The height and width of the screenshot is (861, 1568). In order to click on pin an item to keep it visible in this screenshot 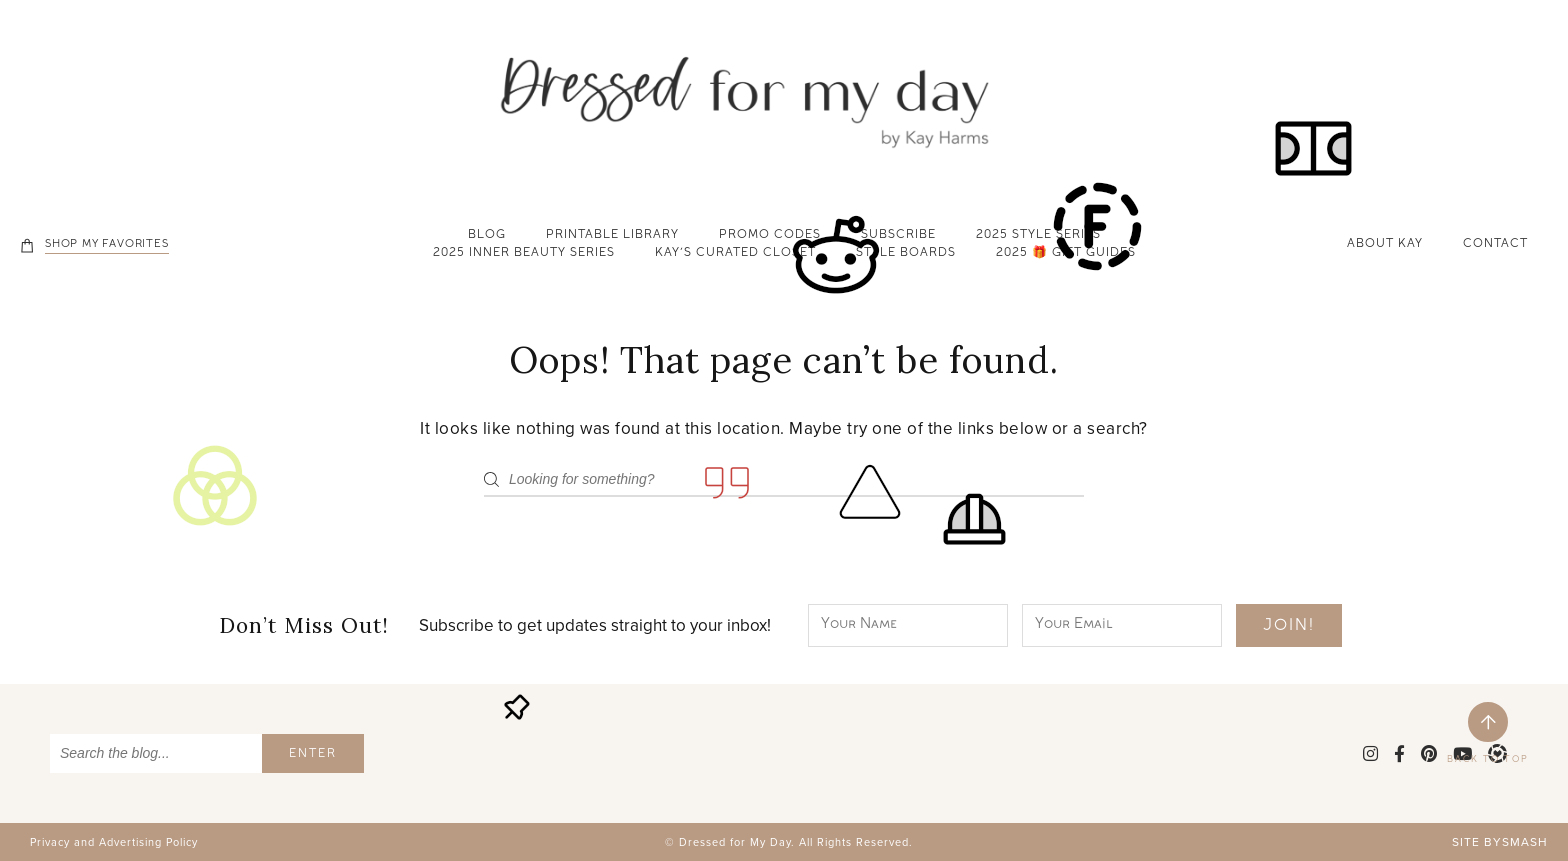, I will do `click(516, 708)`.